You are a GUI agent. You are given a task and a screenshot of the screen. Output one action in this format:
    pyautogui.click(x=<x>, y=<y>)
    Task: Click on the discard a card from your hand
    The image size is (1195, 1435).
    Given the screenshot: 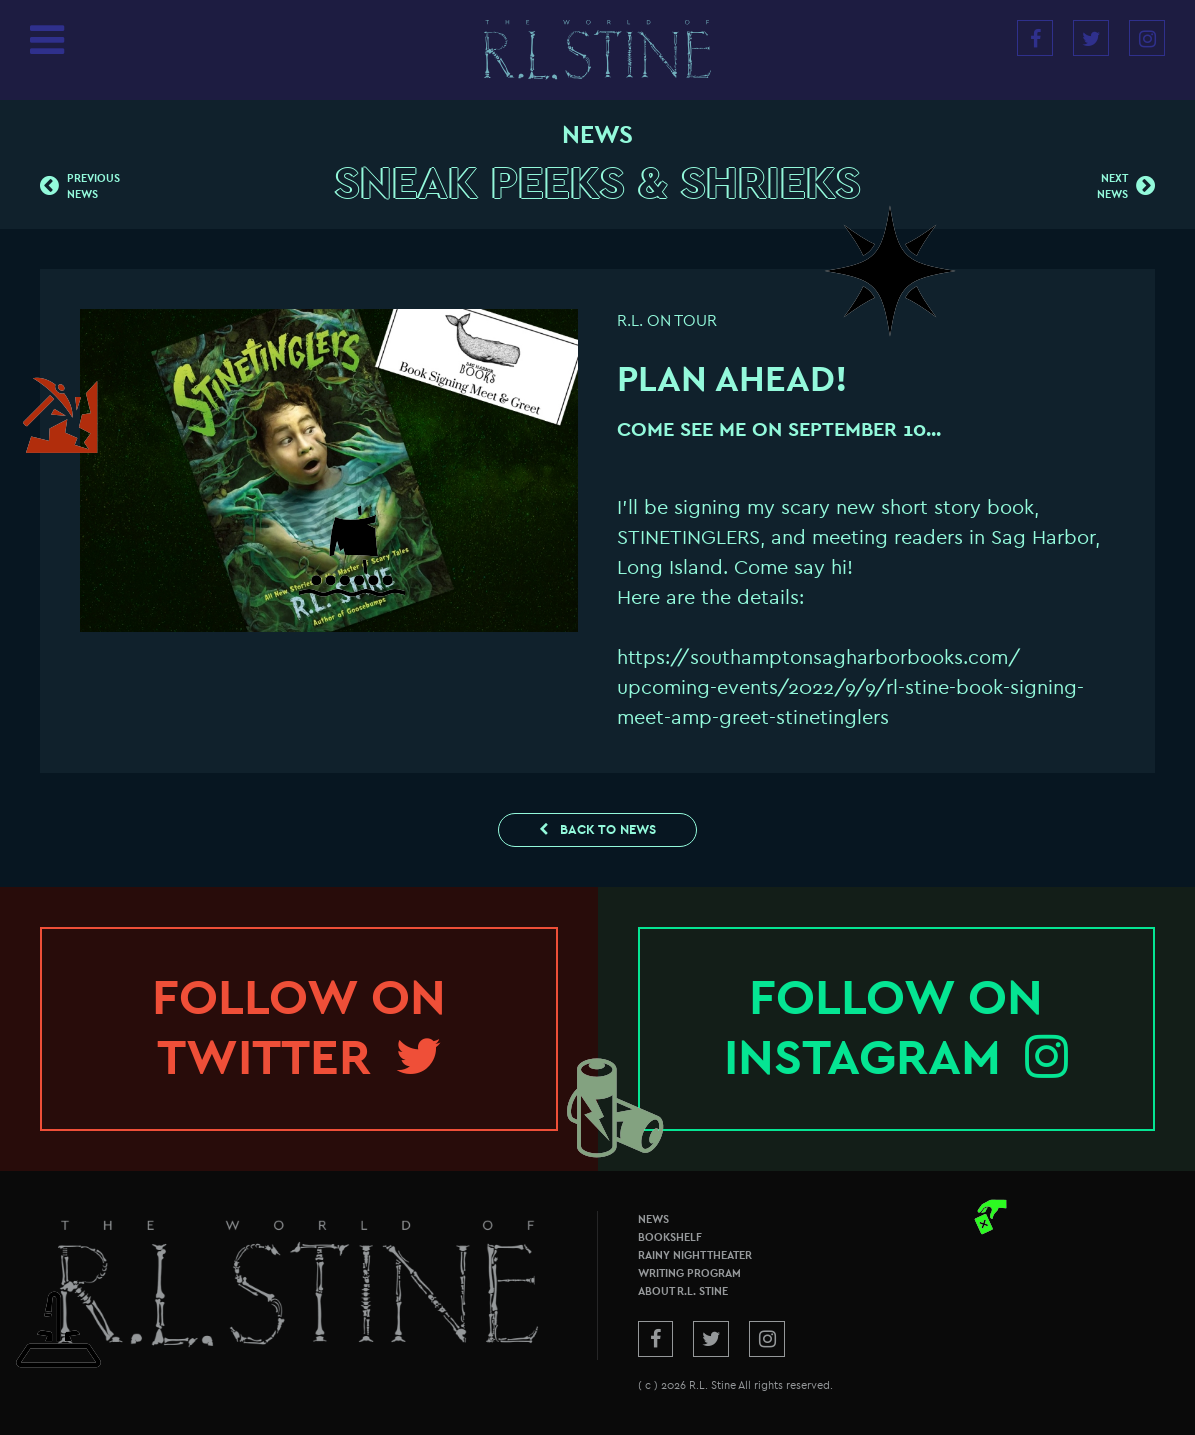 What is the action you would take?
    pyautogui.click(x=989, y=1217)
    